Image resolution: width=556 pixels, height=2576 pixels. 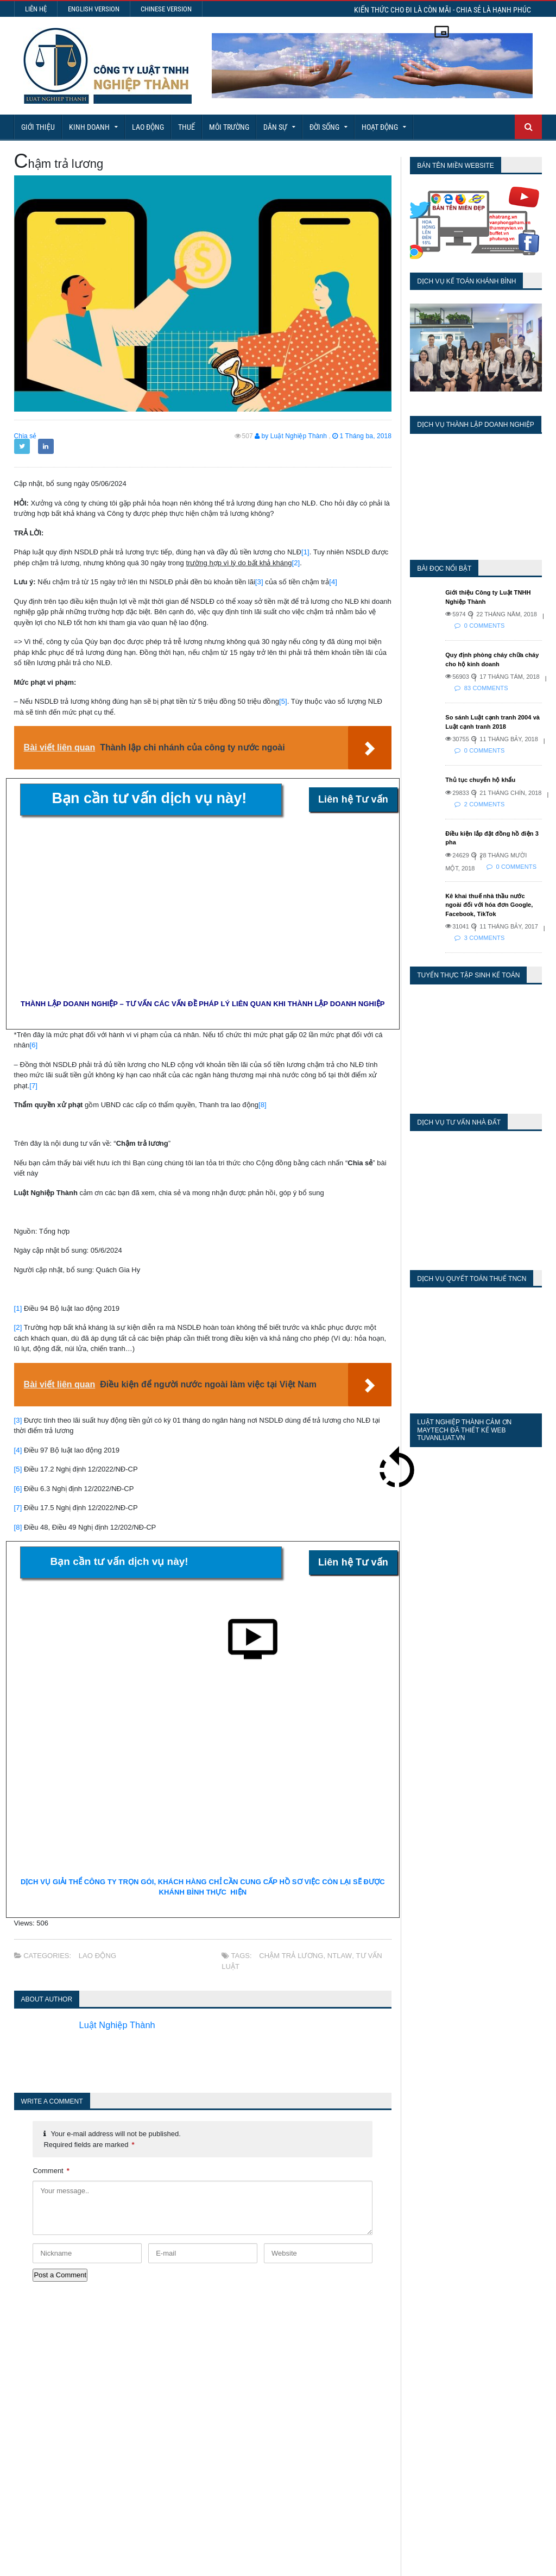 I want to click on access on-demand video content, so click(x=252, y=1639).